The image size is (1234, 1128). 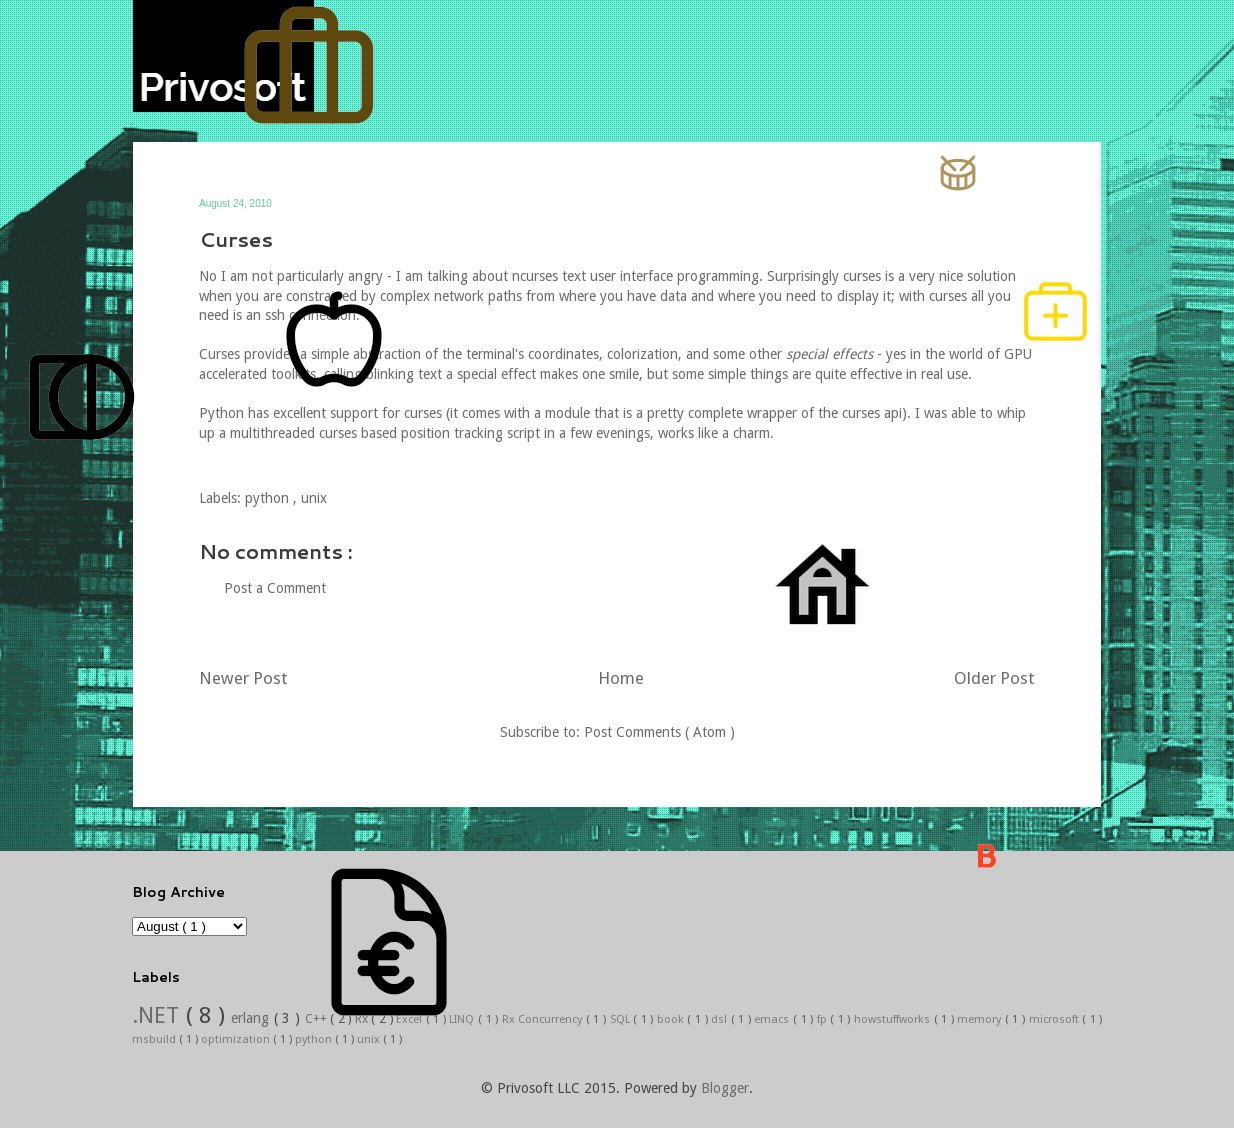 I want to click on view euro invoice or financial document, so click(x=389, y=942).